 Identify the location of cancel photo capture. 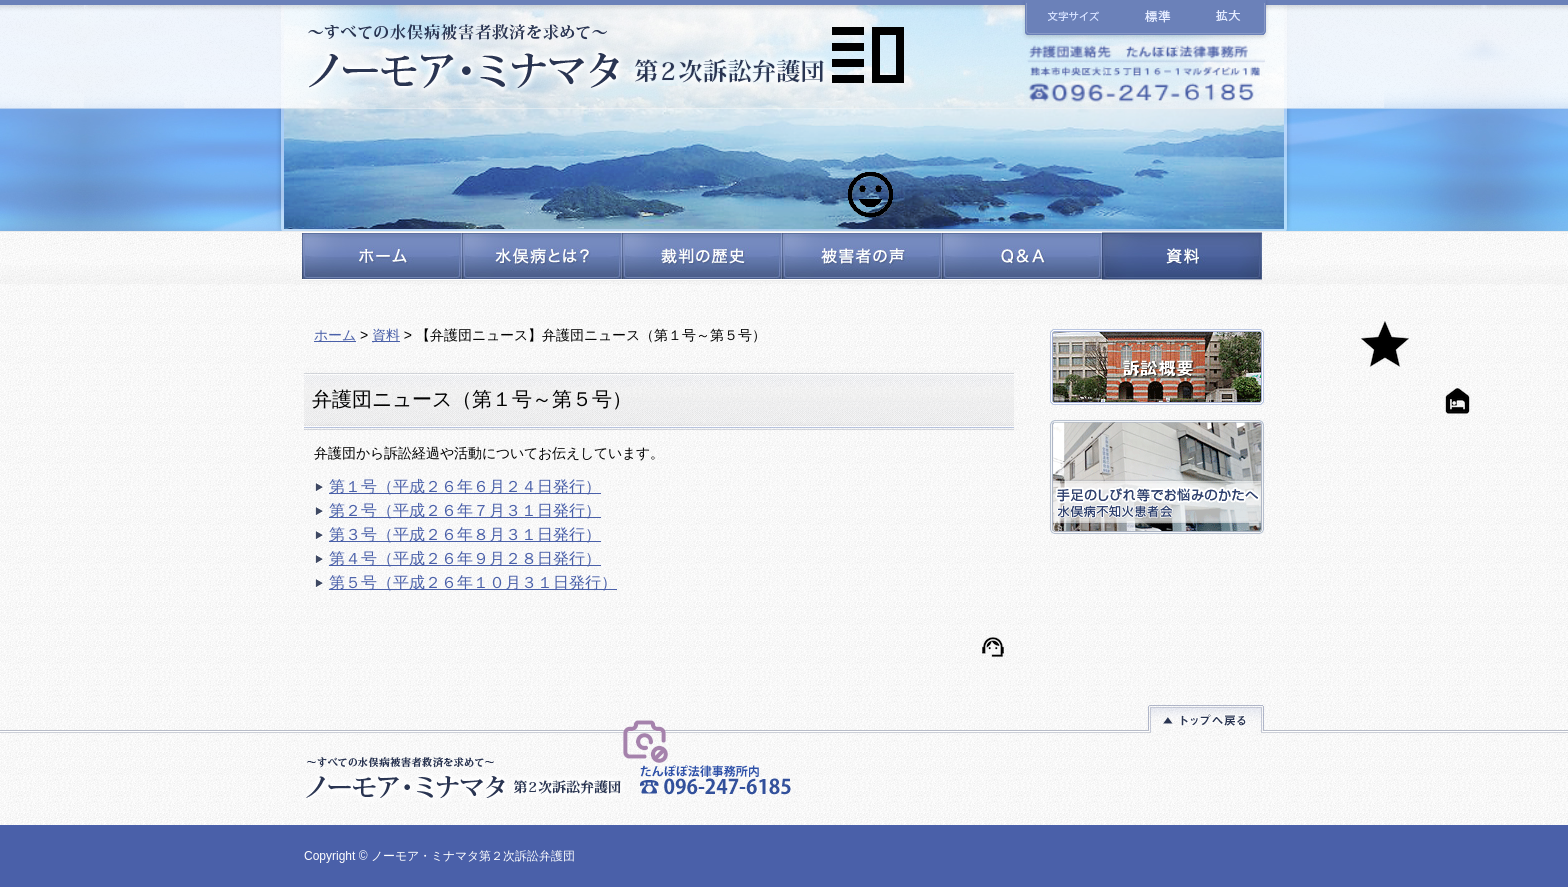
(644, 739).